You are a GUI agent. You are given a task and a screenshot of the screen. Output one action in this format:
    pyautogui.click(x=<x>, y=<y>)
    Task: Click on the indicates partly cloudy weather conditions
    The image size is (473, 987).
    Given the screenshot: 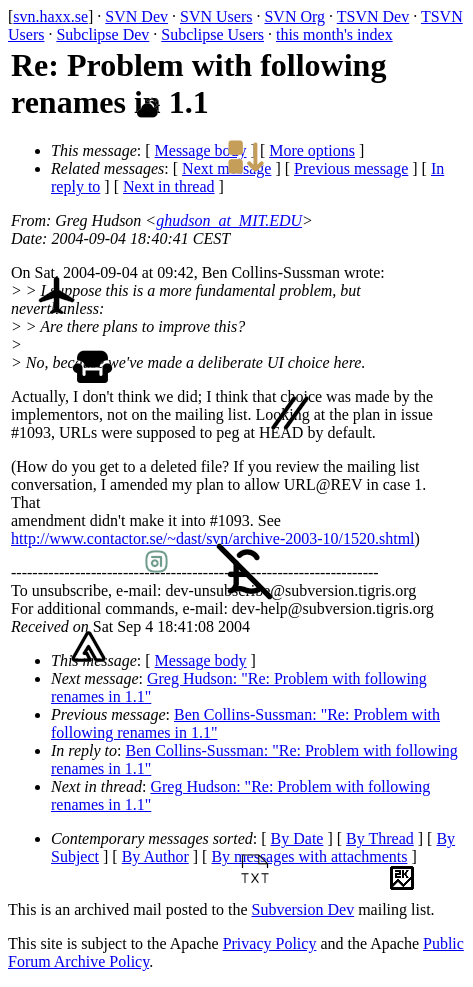 What is the action you would take?
    pyautogui.click(x=148, y=107)
    